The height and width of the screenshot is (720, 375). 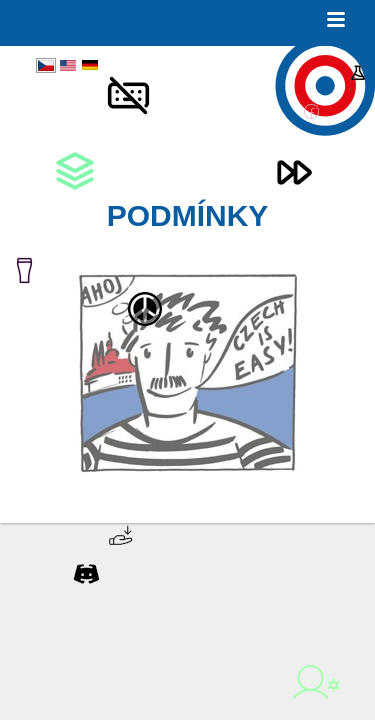 What do you see at coordinates (121, 536) in the screenshot?
I see `receive or accept an incoming item` at bounding box center [121, 536].